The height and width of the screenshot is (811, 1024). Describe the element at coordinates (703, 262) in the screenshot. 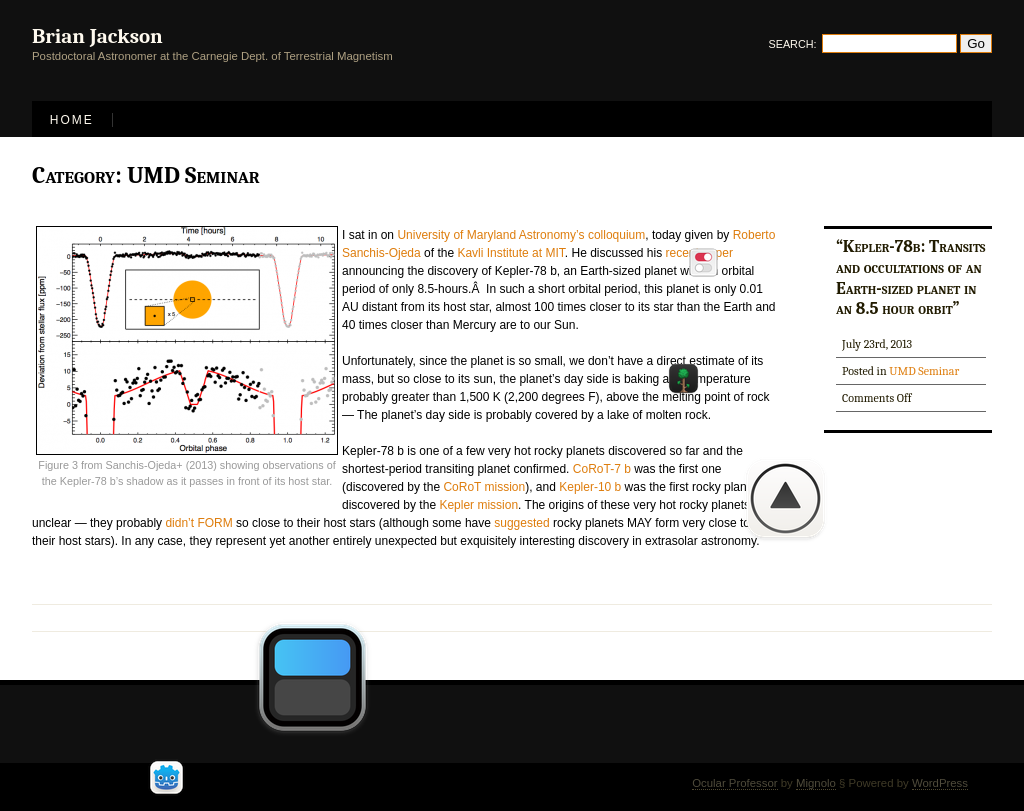

I see `open system settings or preferences` at that location.